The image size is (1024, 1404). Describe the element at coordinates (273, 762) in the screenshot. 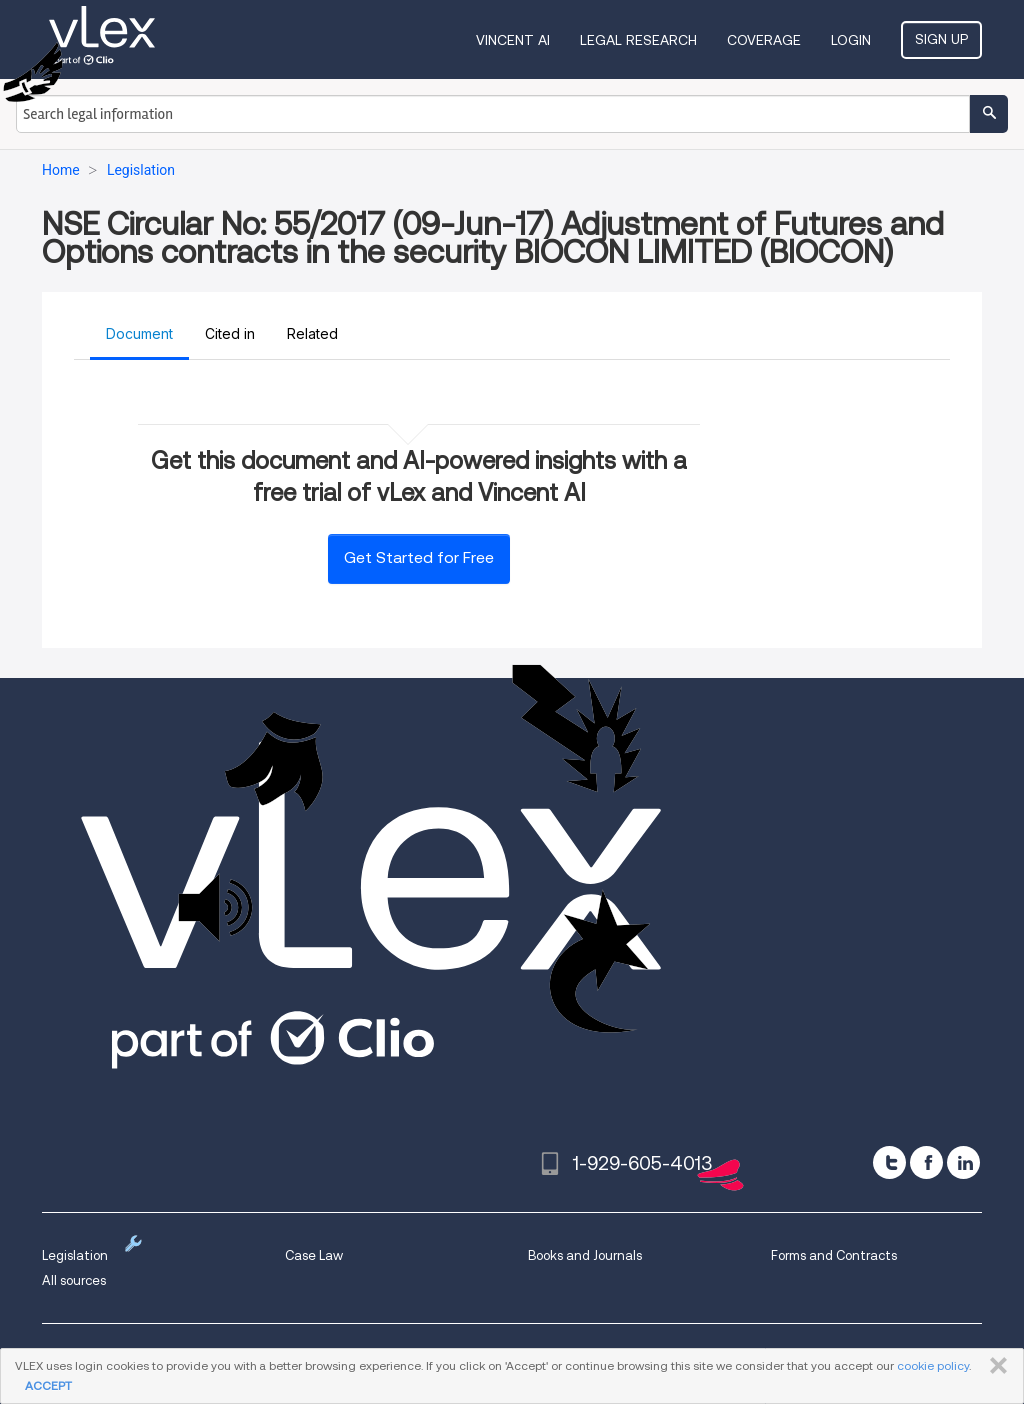

I see `equip a cape or cloak item` at that location.